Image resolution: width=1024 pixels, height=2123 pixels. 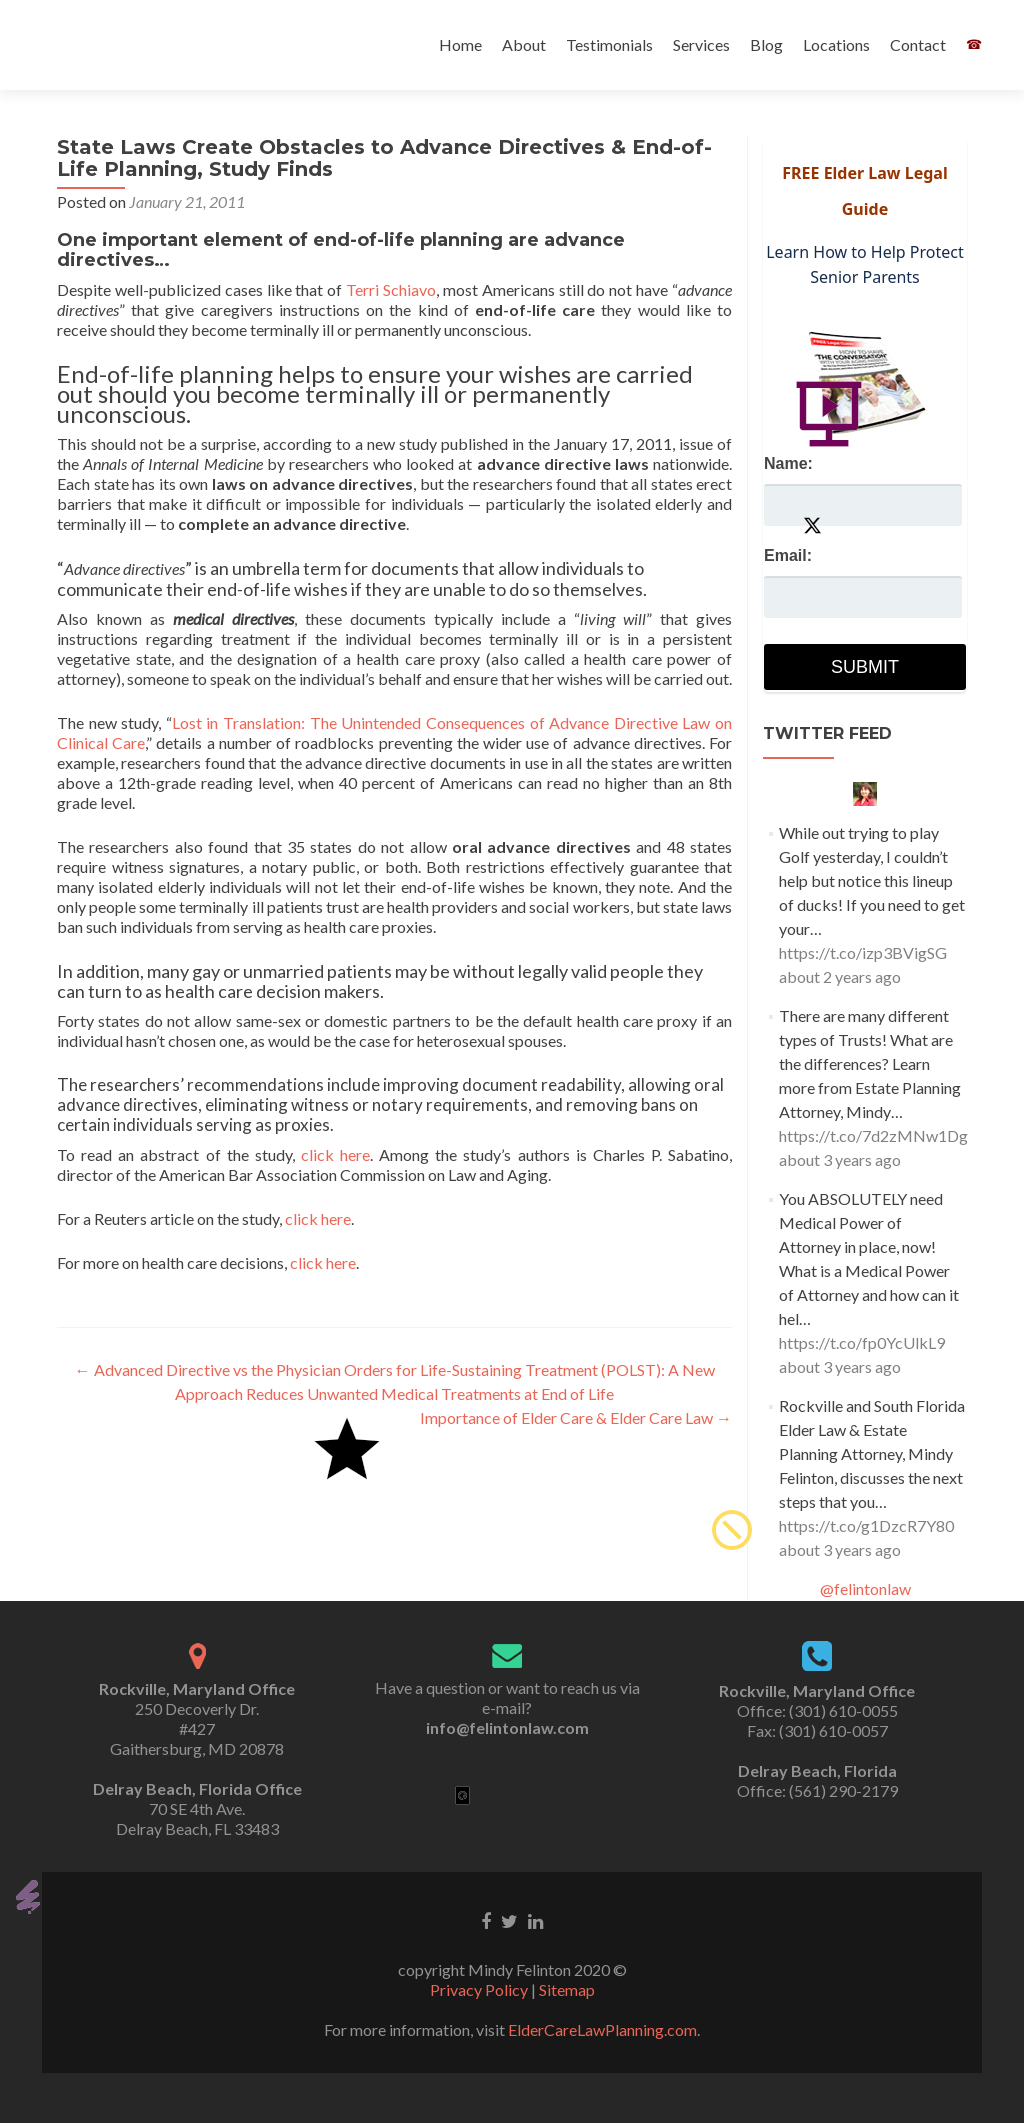 I want to click on share to X (formerly Twitter), so click(x=812, y=525).